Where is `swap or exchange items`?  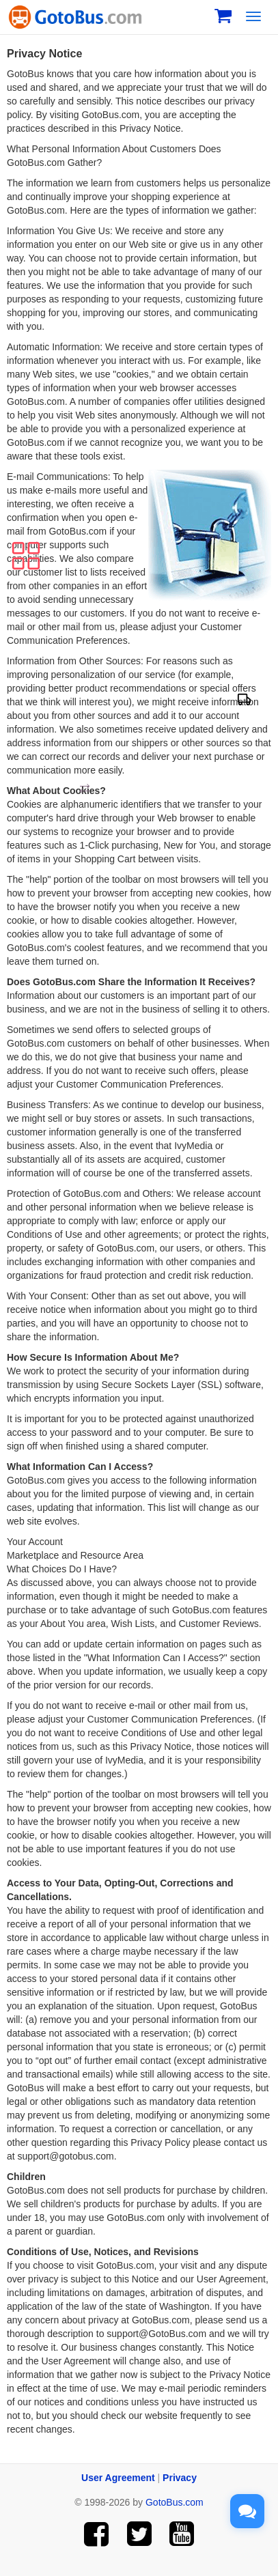
swap or exchange items is located at coordinates (85, 789).